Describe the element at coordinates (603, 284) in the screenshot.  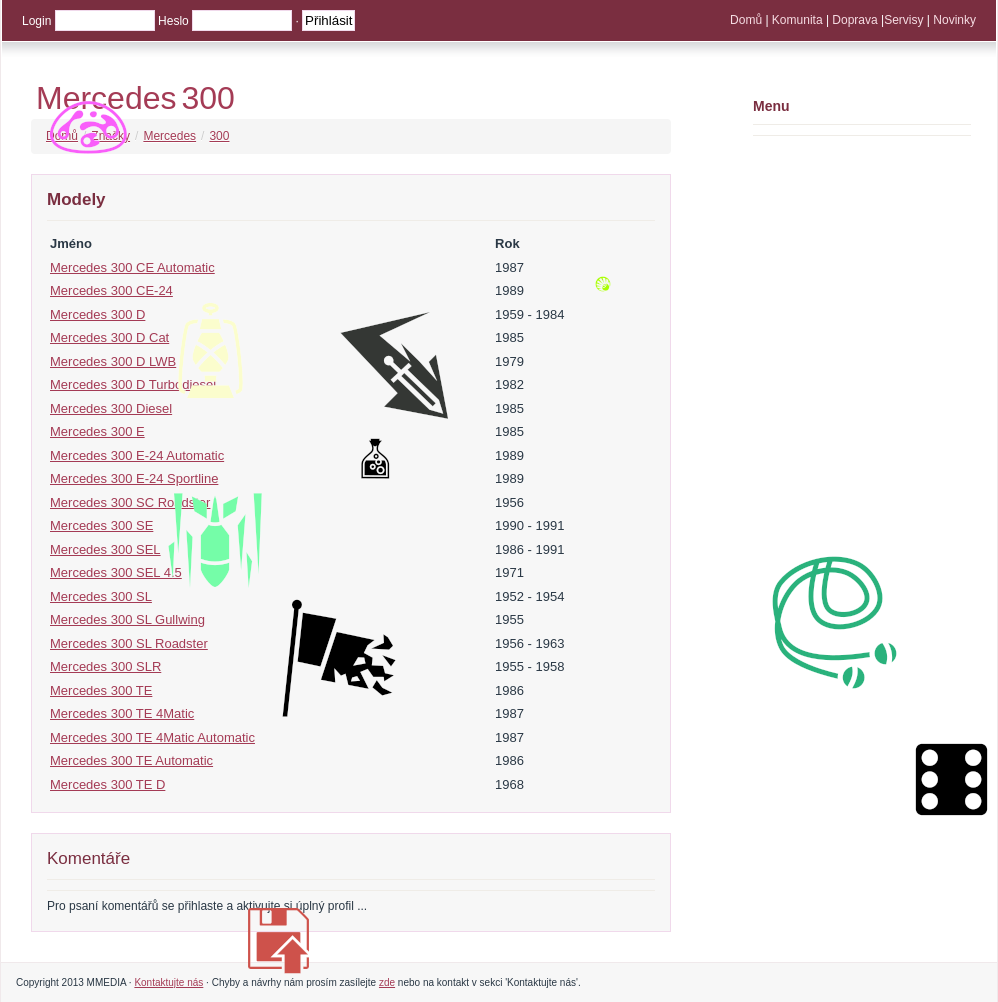
I see `view surveillance or monitoring status` at that location.